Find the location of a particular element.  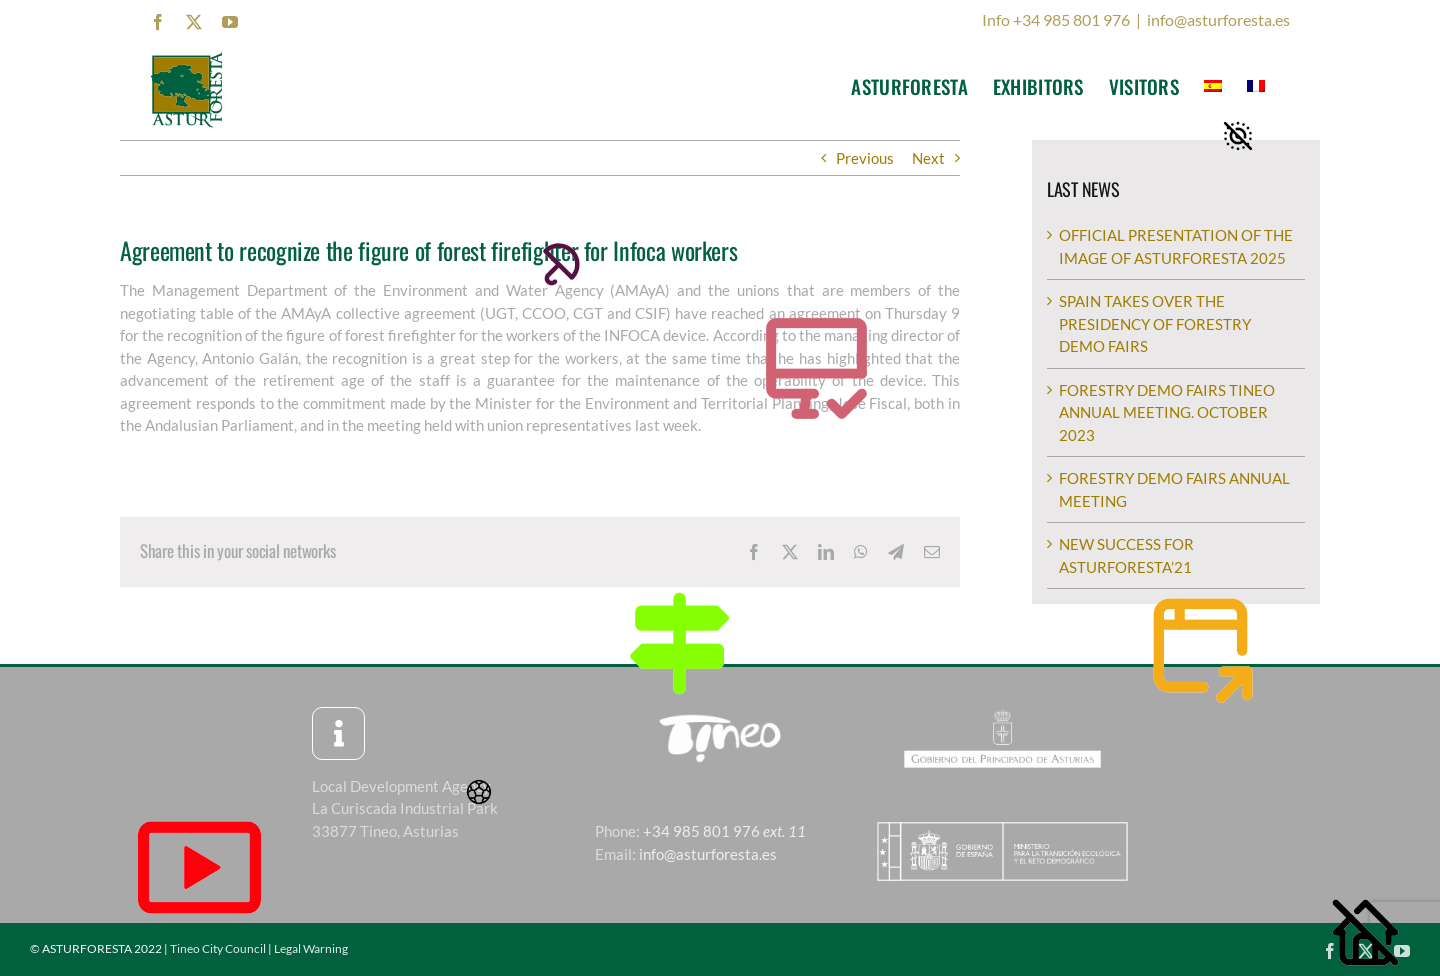

view weather protection or rain forecast is located at coordinates (561, 262).